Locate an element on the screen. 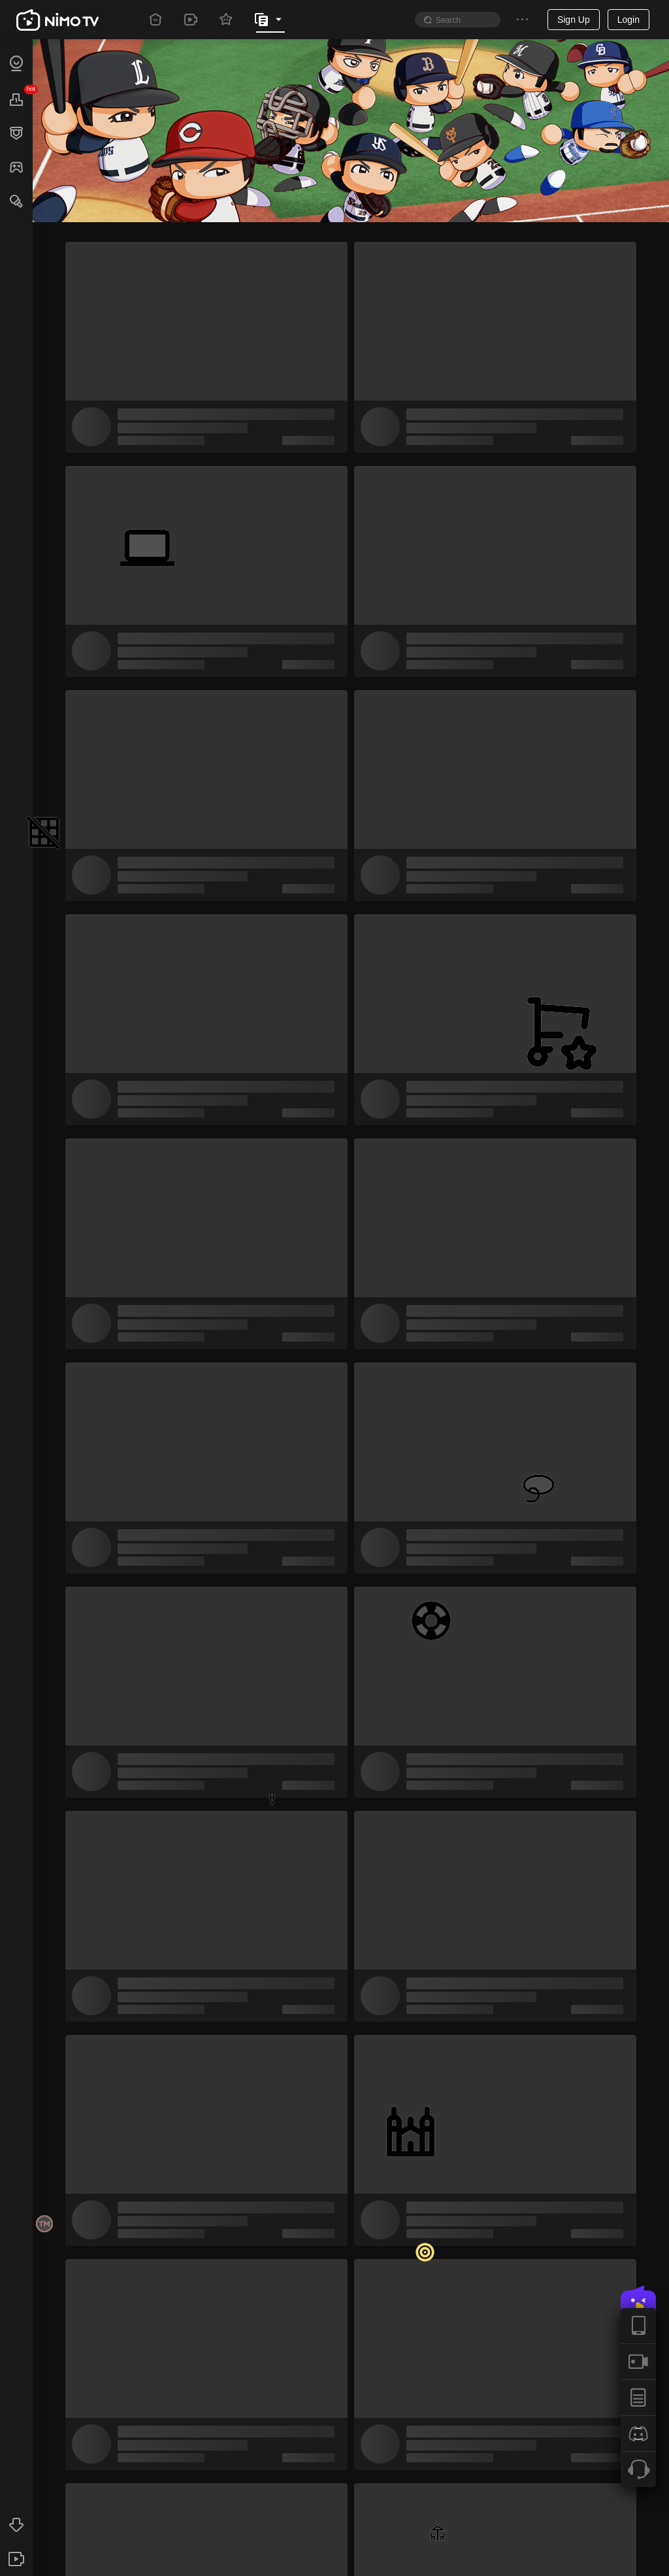  set a goal or target is located at coordinates (425, 2252).